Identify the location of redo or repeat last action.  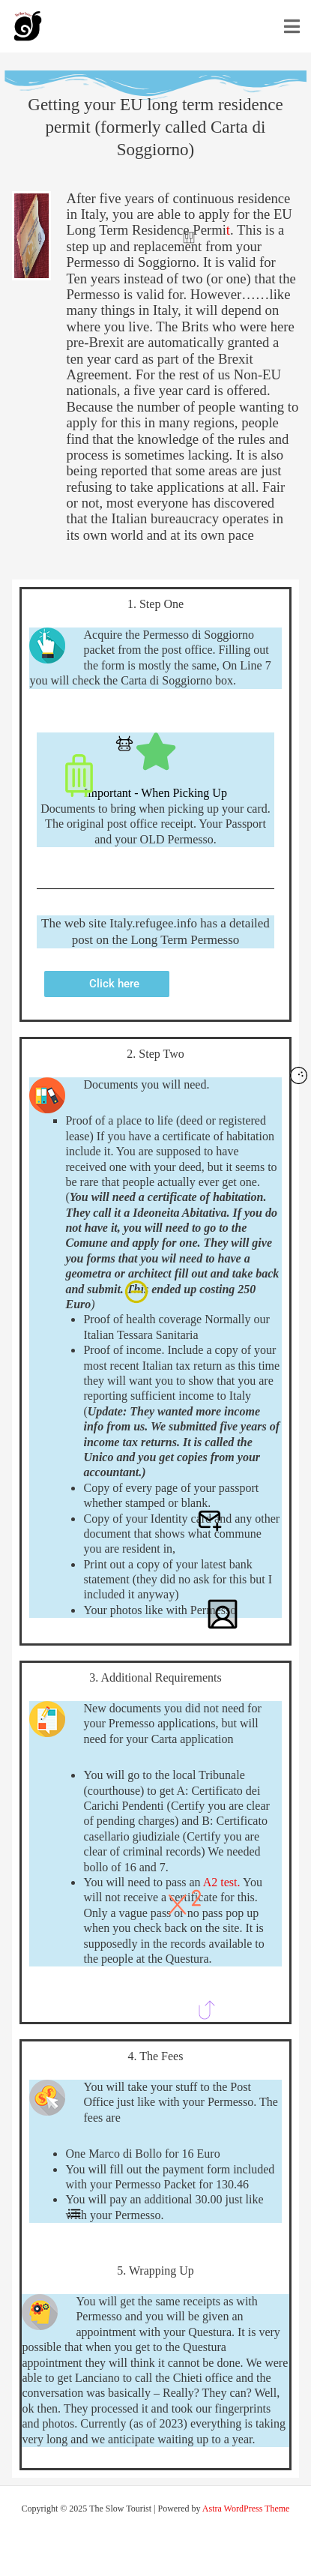
(206, 2010).